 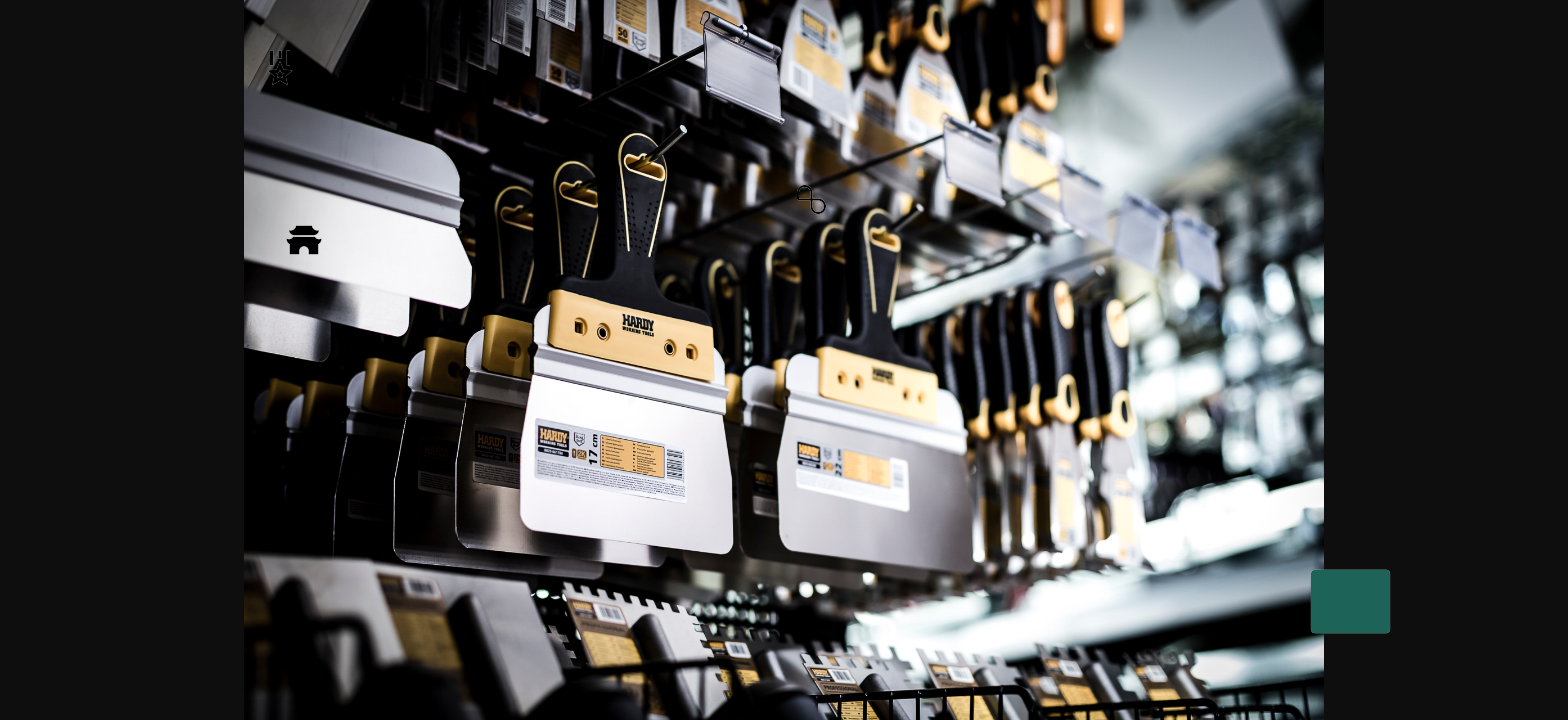 I want to click on select a rectangular shape tool, so click(x=1350, y=601).